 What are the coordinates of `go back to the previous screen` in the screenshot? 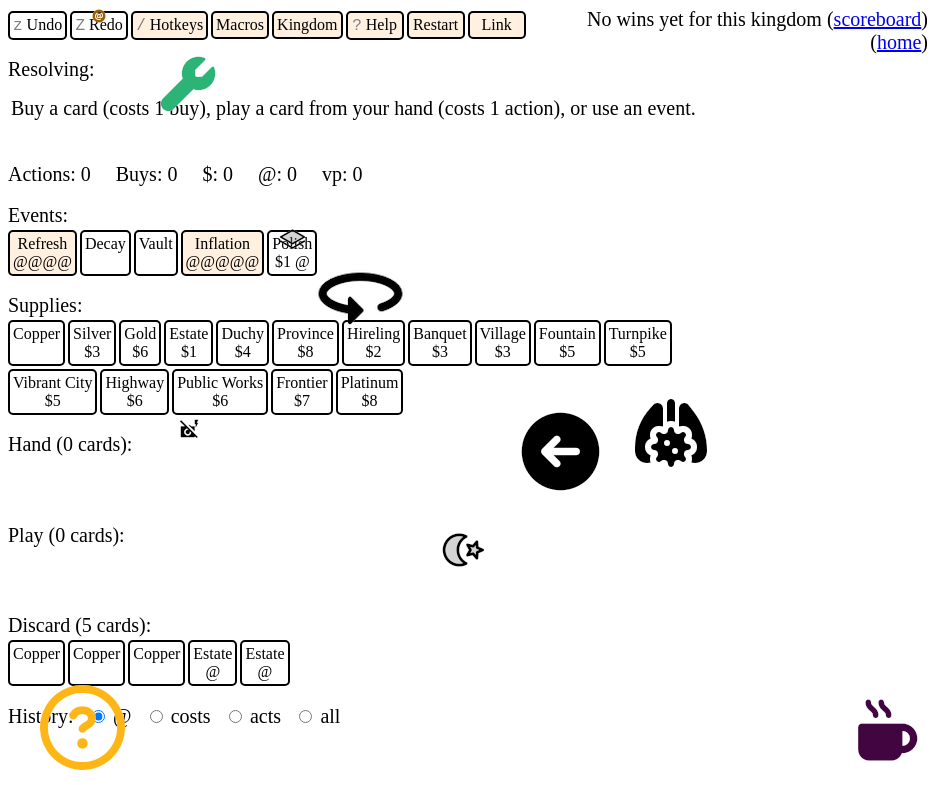 It's located at (560, 451).